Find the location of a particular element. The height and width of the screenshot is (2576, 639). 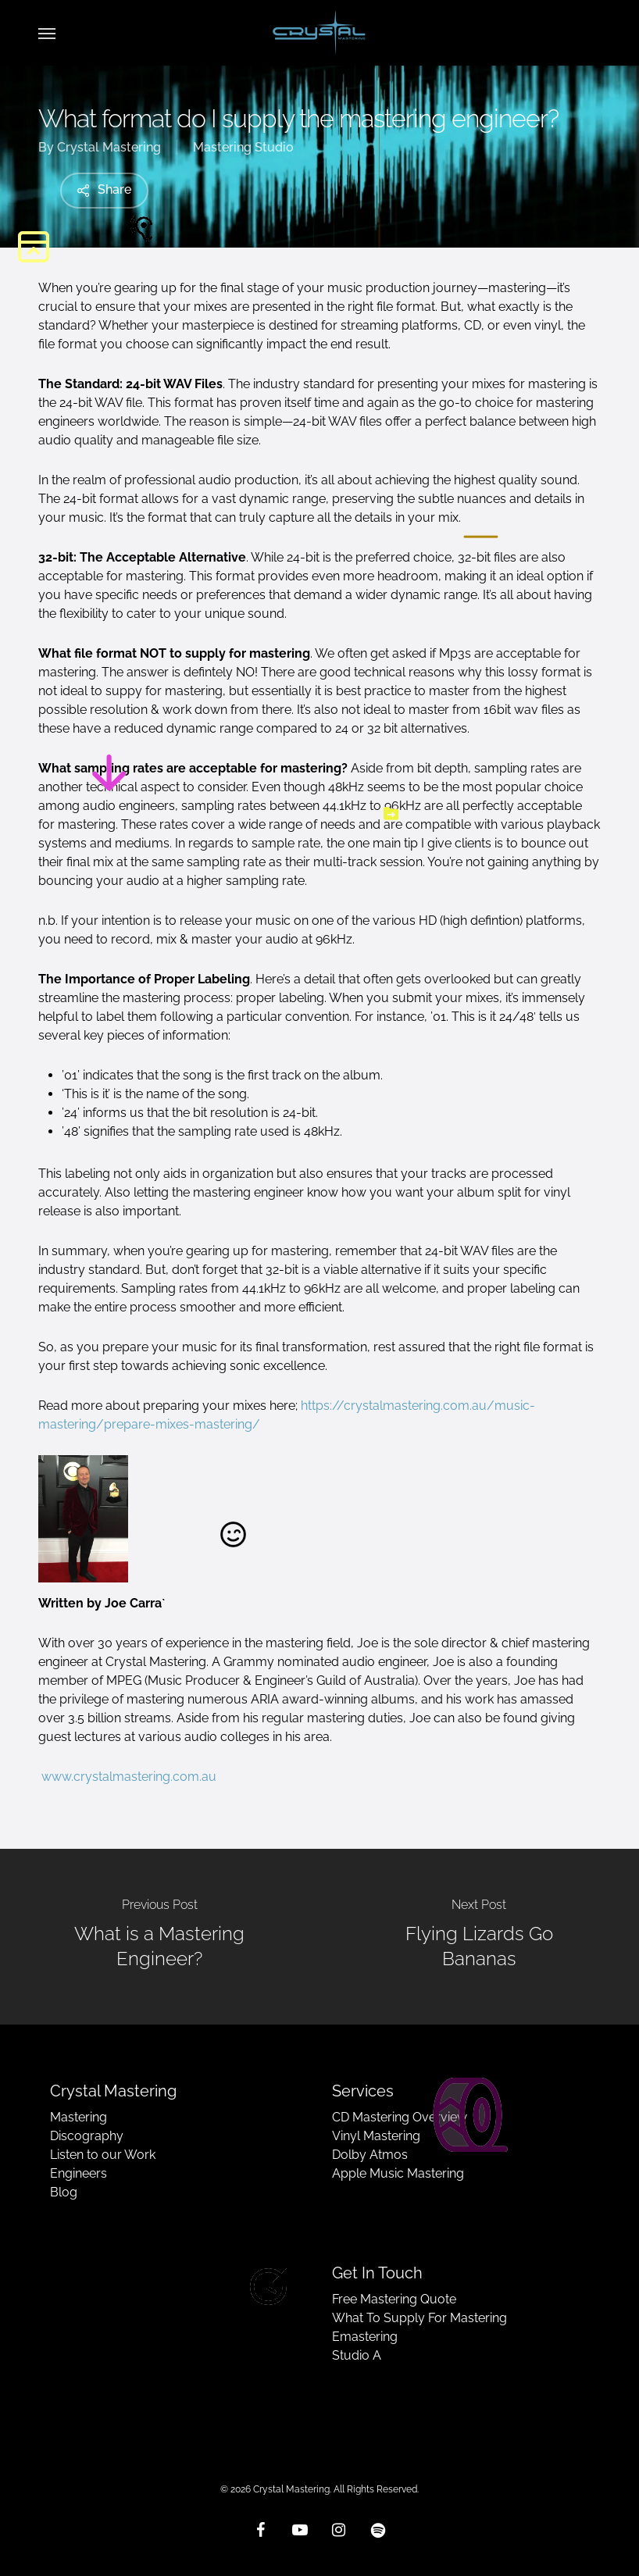

collapse top panel is located at coordinates (34, 247).